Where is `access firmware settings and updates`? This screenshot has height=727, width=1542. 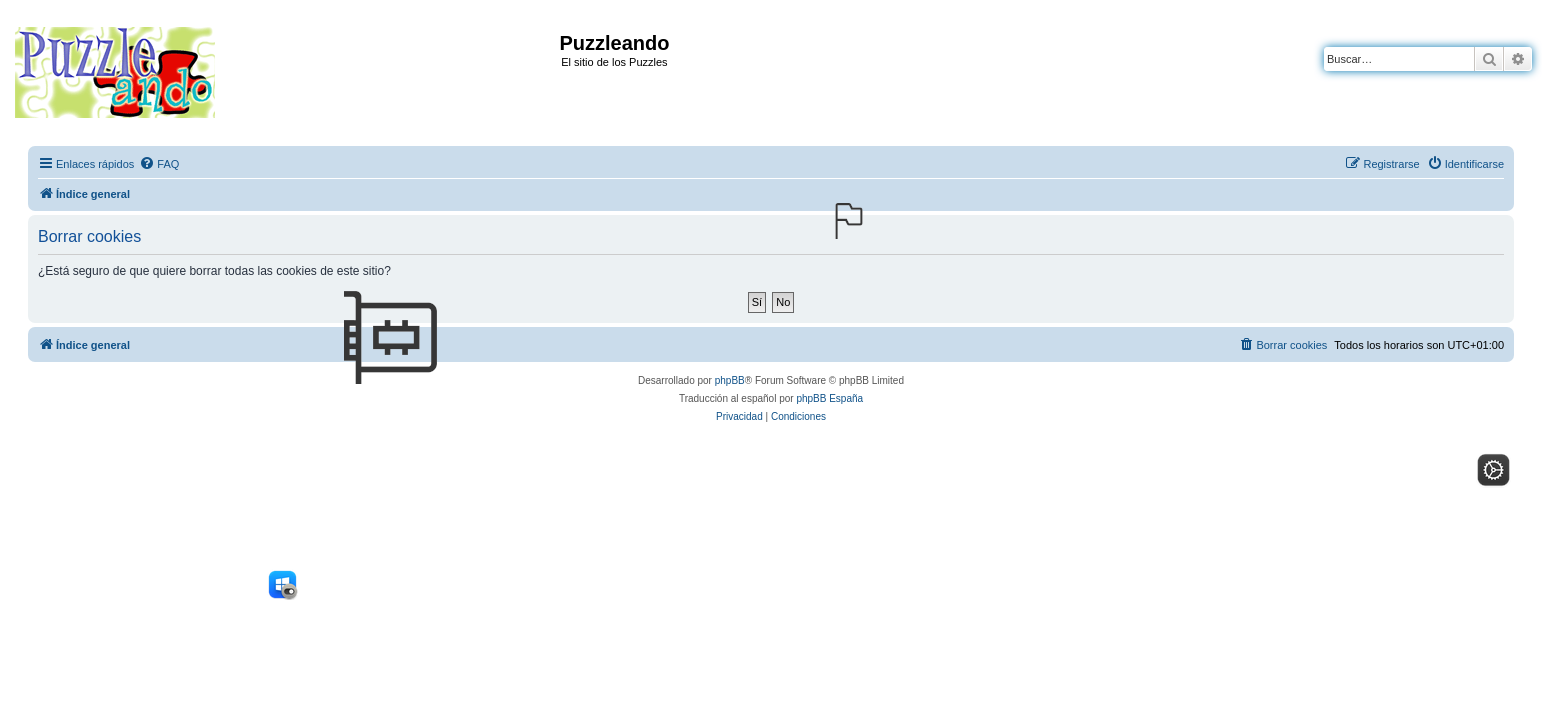 access firmware settings and updates is located at coordinates (390, 337).